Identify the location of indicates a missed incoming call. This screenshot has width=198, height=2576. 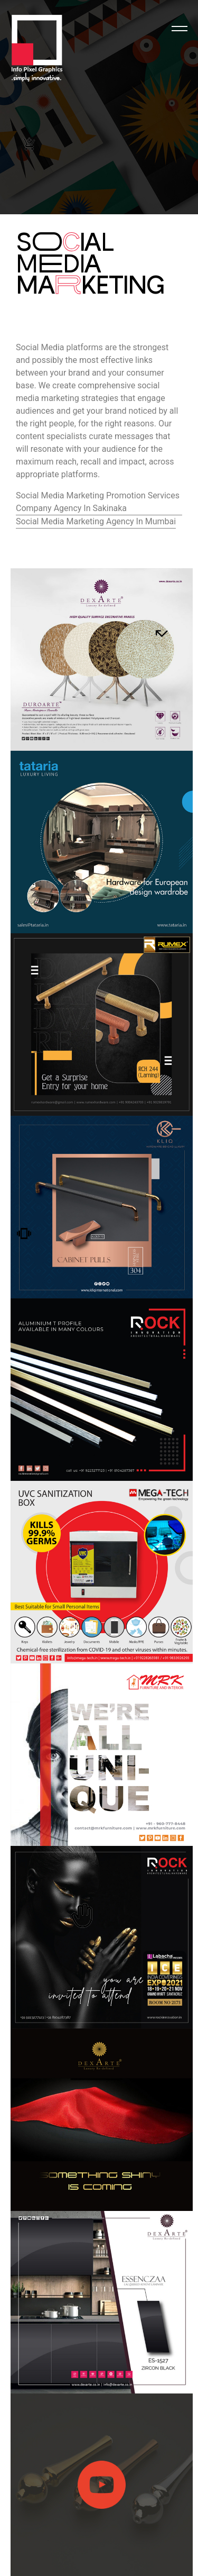
(162, 633).